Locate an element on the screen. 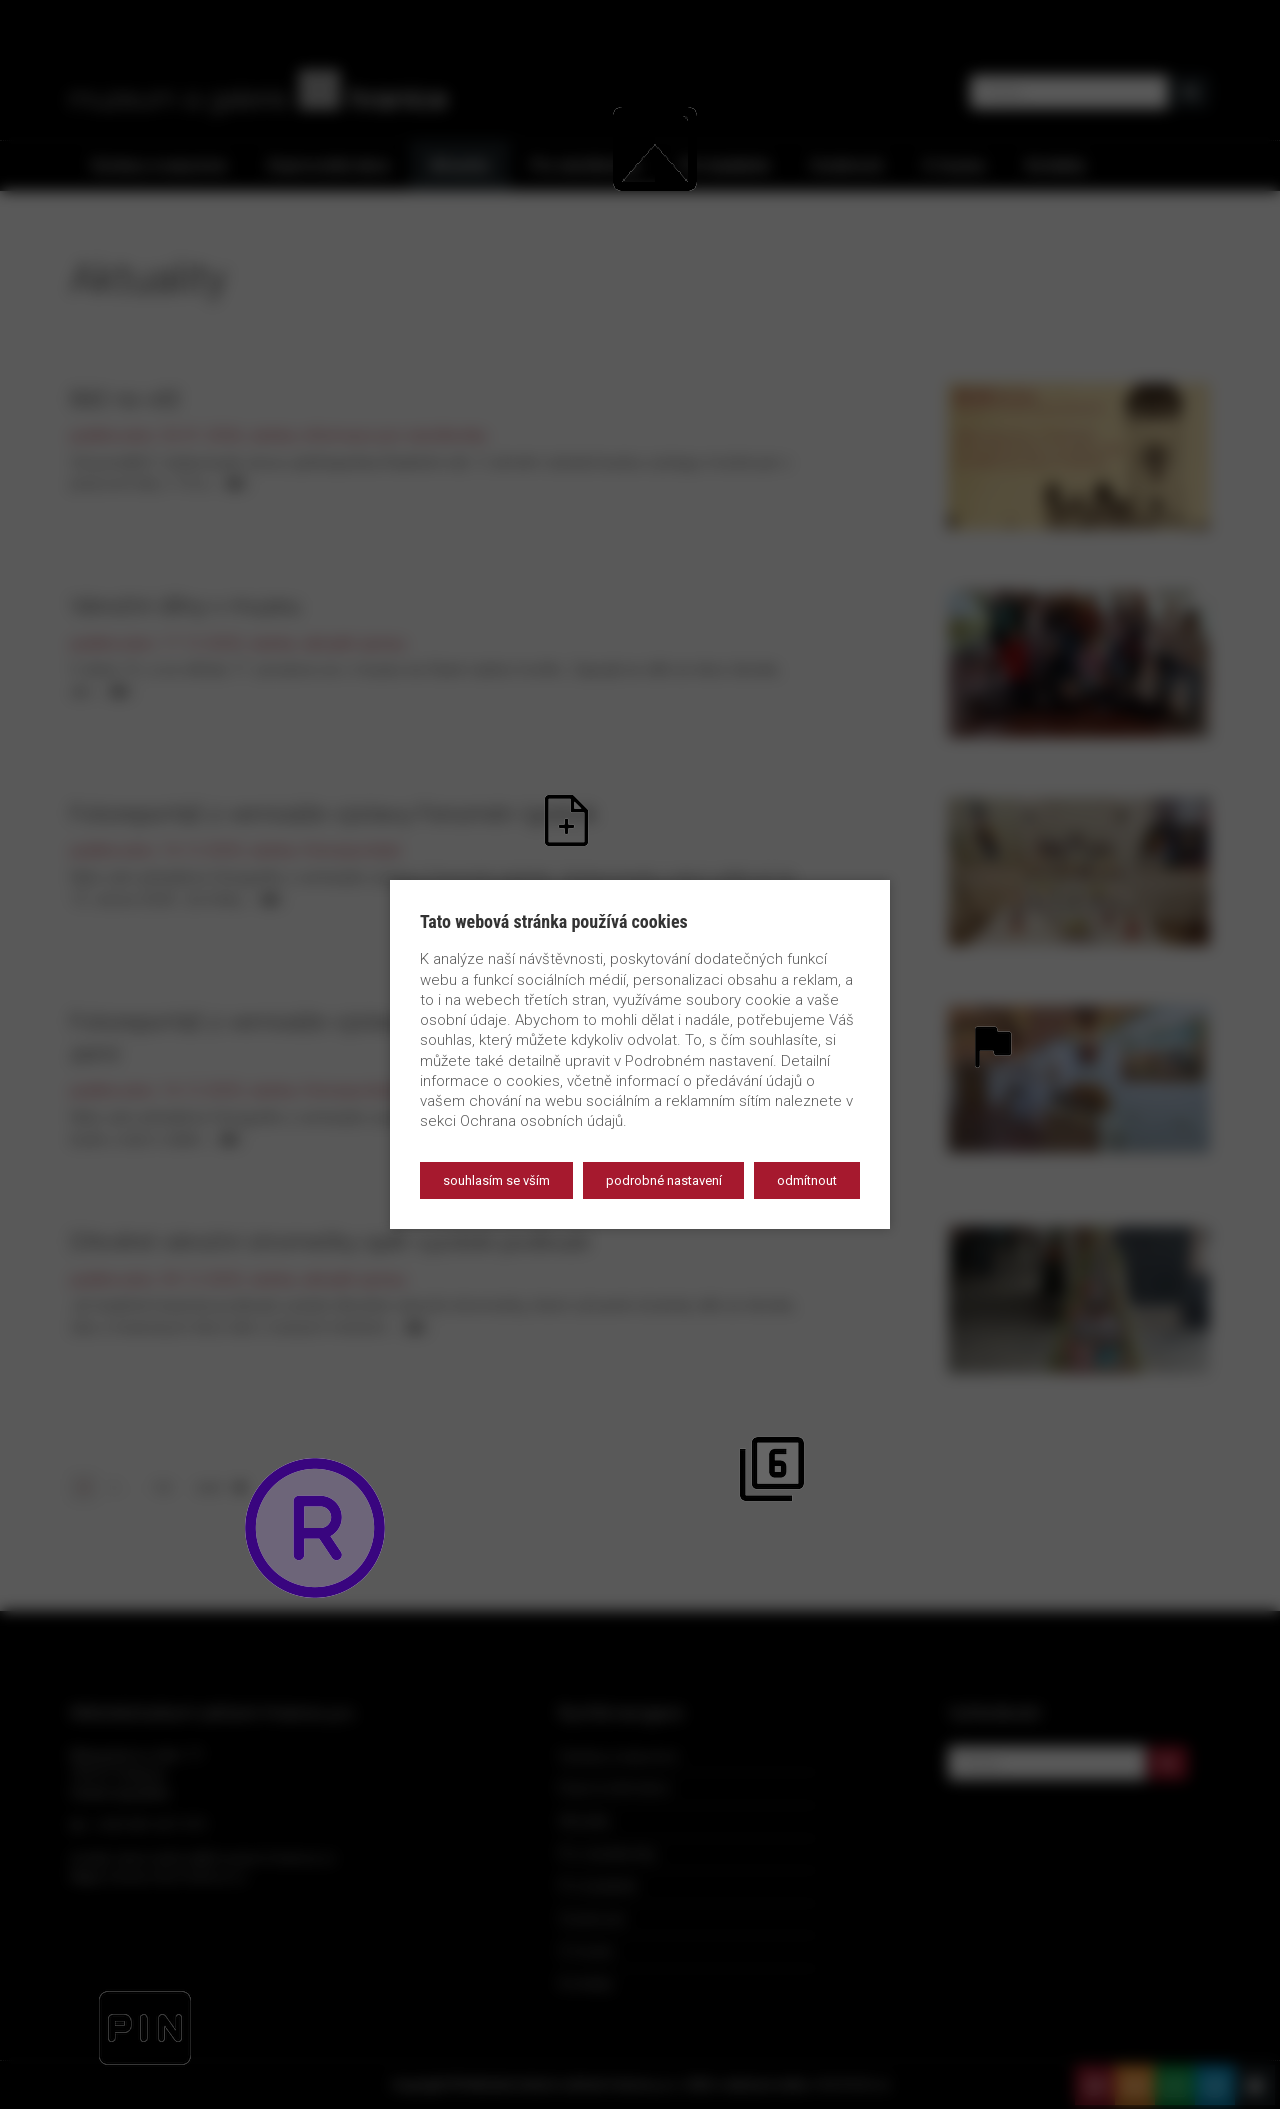 This screenshot has height=2109, width=1280. indicates registered trademark status is located at coordinates (315, 1528).